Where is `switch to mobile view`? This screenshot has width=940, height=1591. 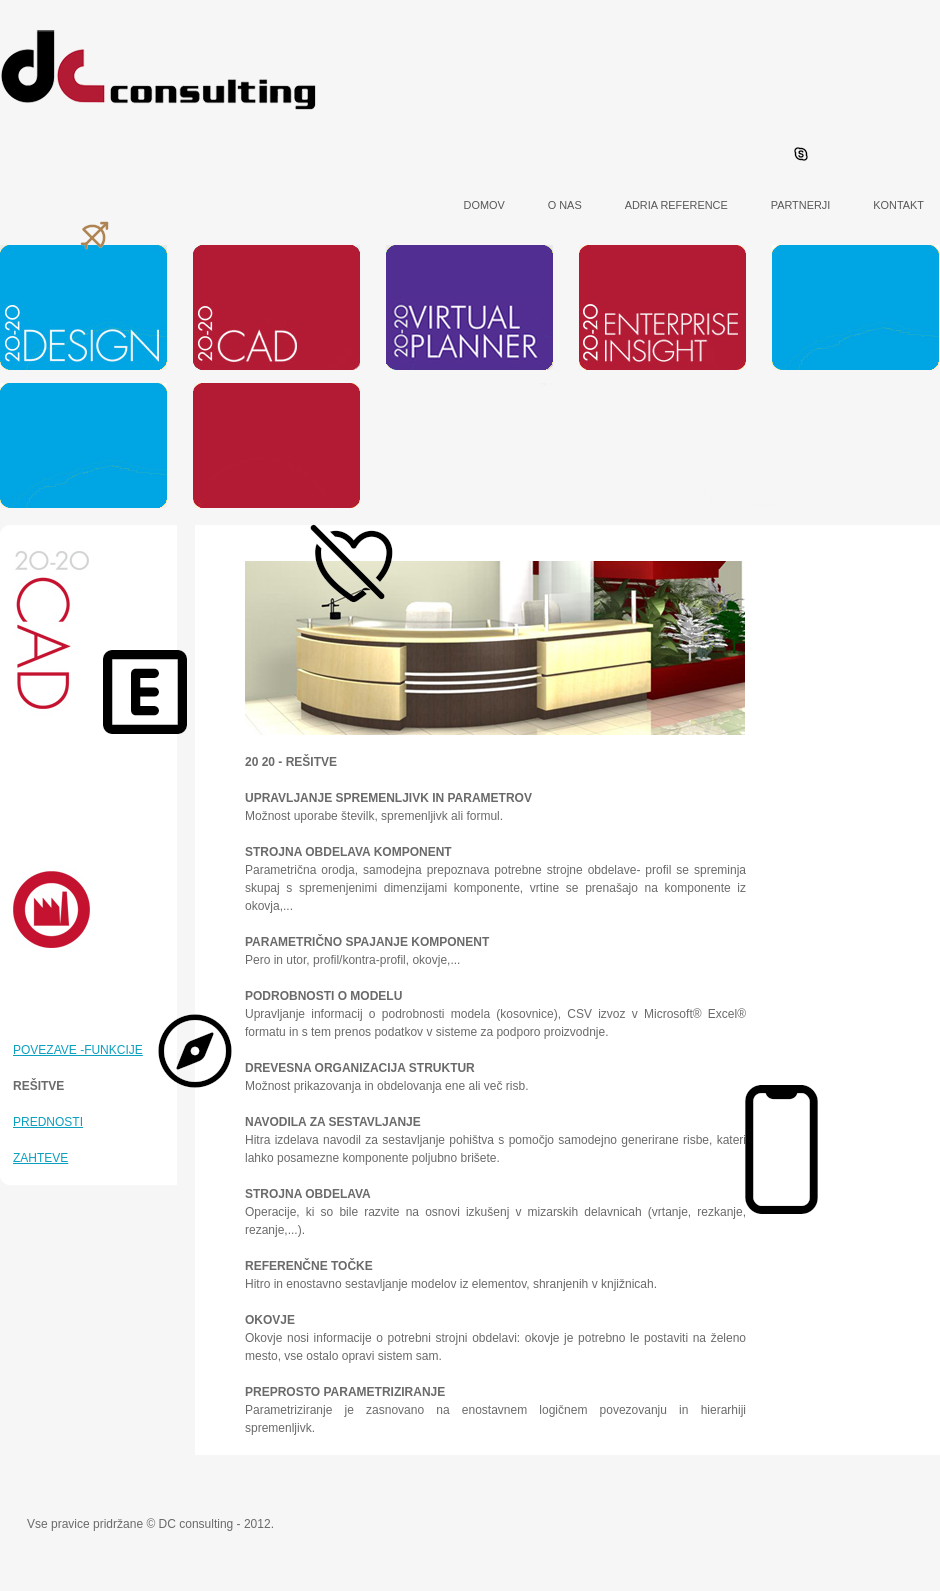
switch to mobile view is located at coordinates (781, 1149).